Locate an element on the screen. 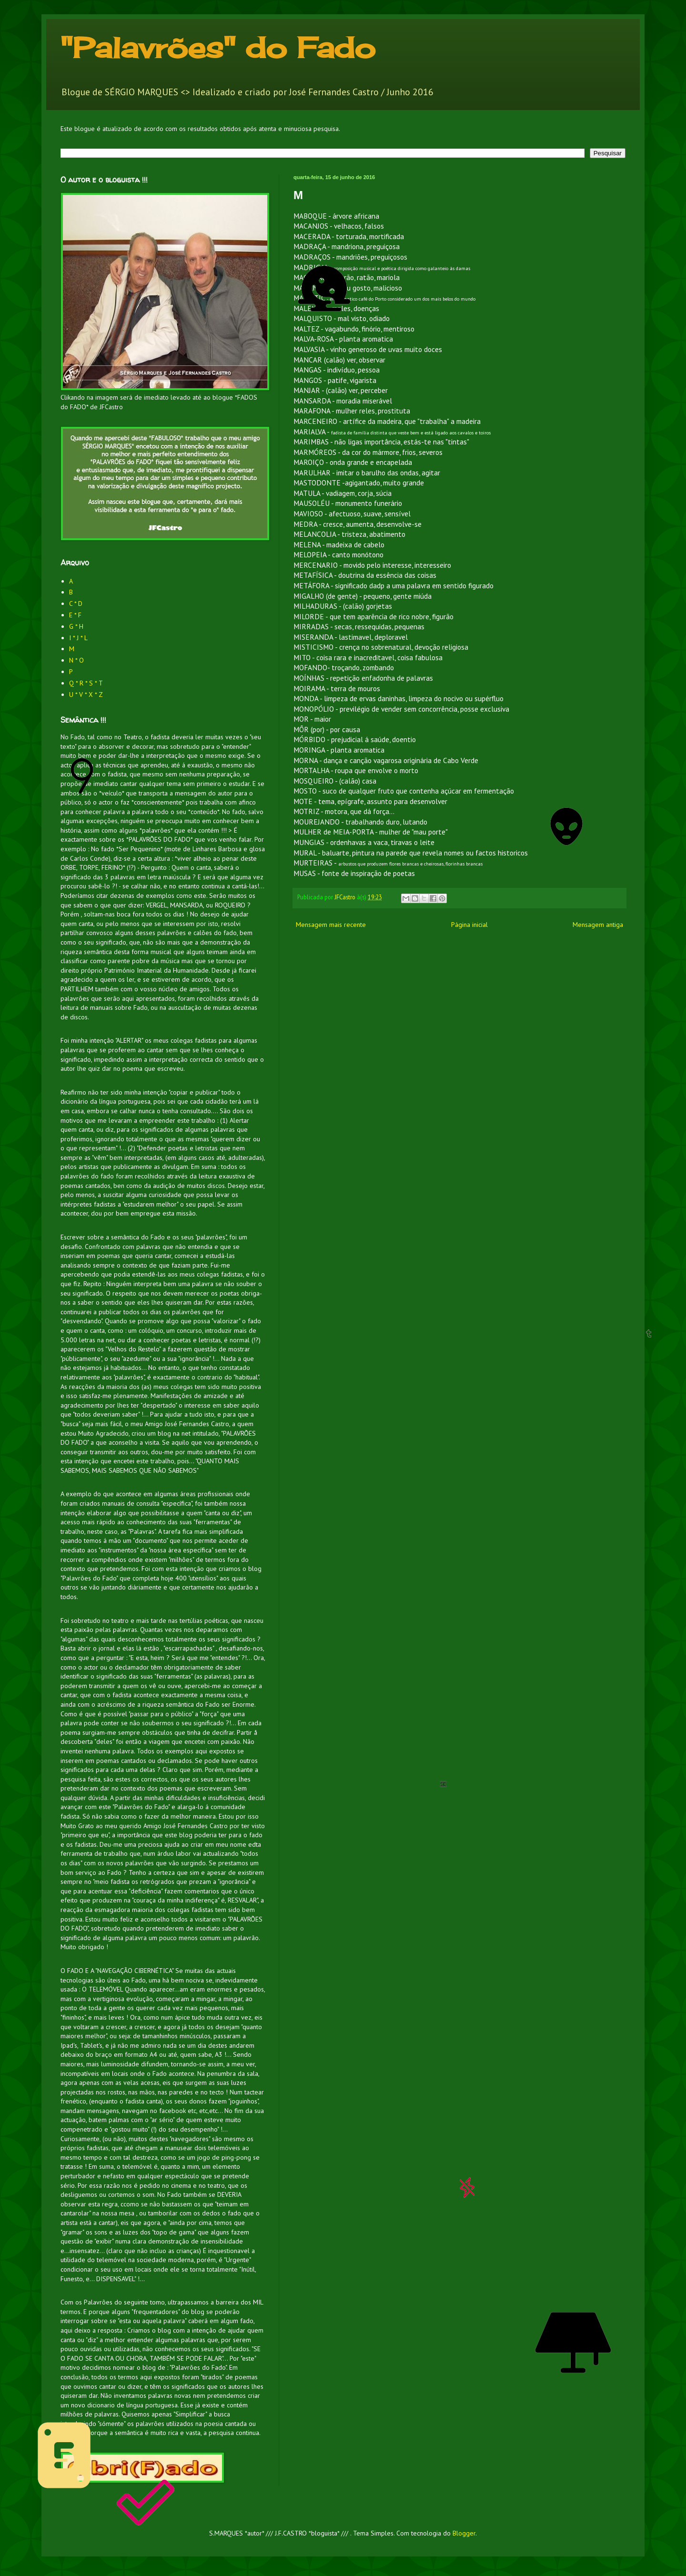  toggle desk lamp or reading light is located at coordinates (573, 2343).